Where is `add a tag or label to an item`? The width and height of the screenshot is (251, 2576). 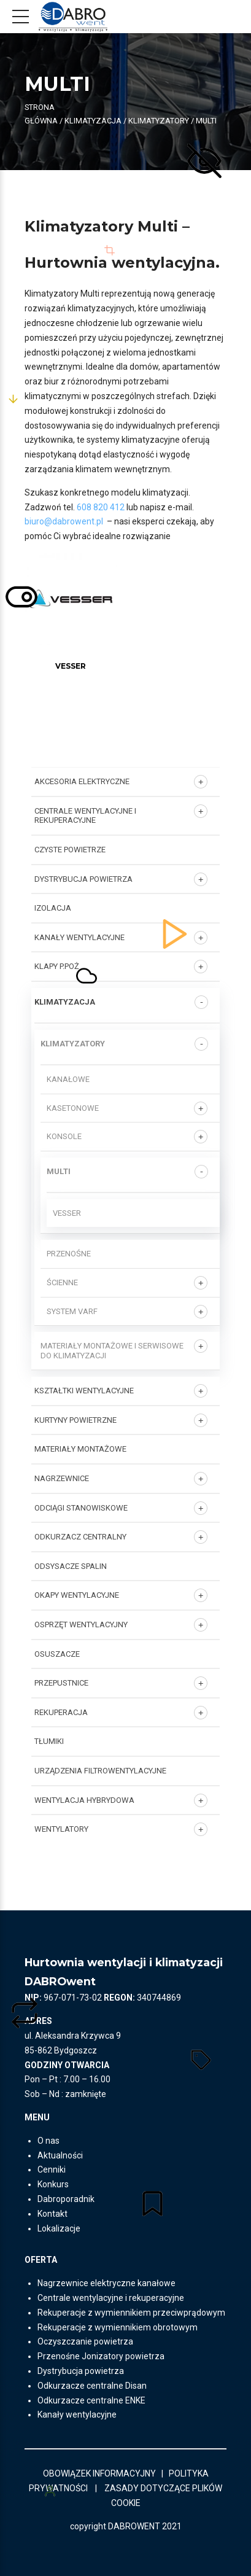
add a tag or label to an item is located at coordinates (201, 2060).